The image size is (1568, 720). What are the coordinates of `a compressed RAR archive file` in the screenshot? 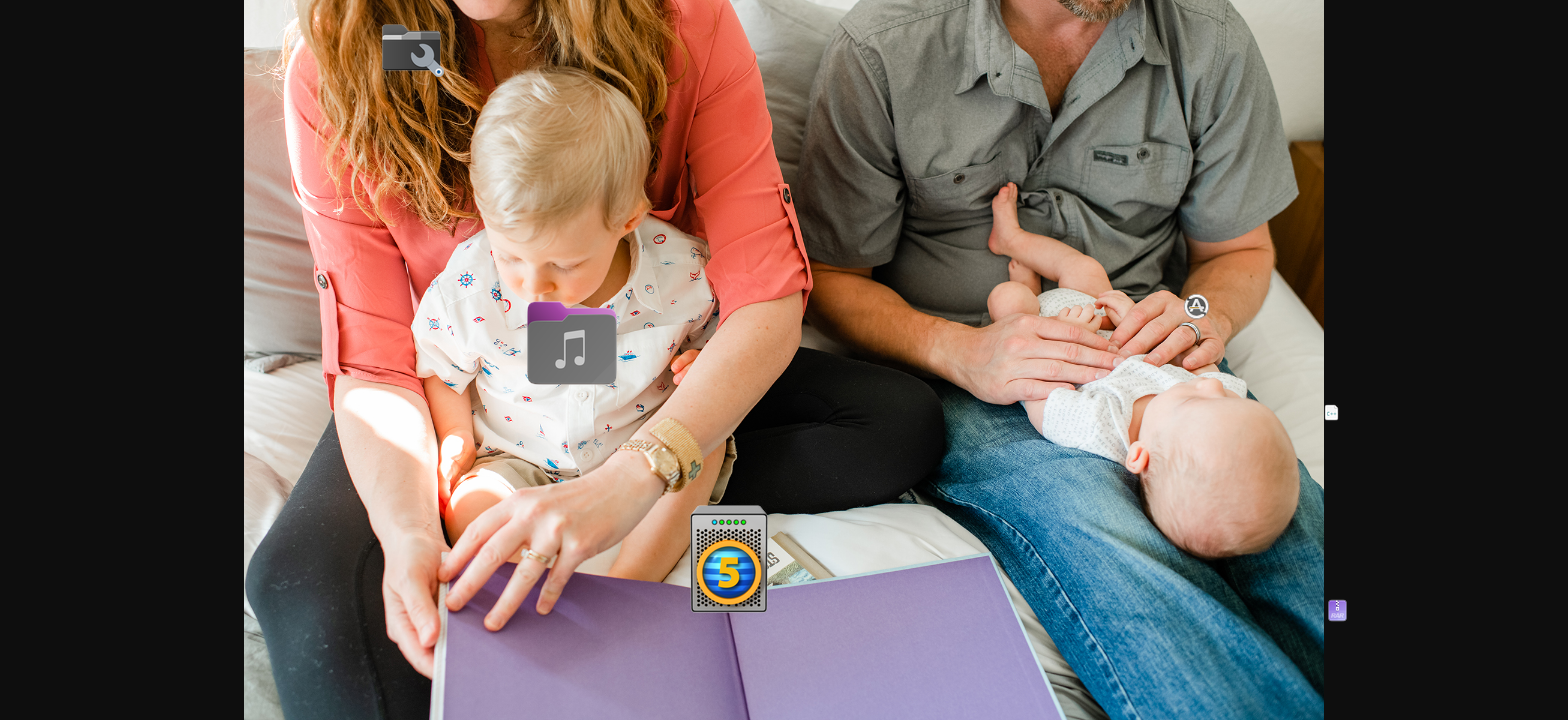 It's located at (1337, 610).